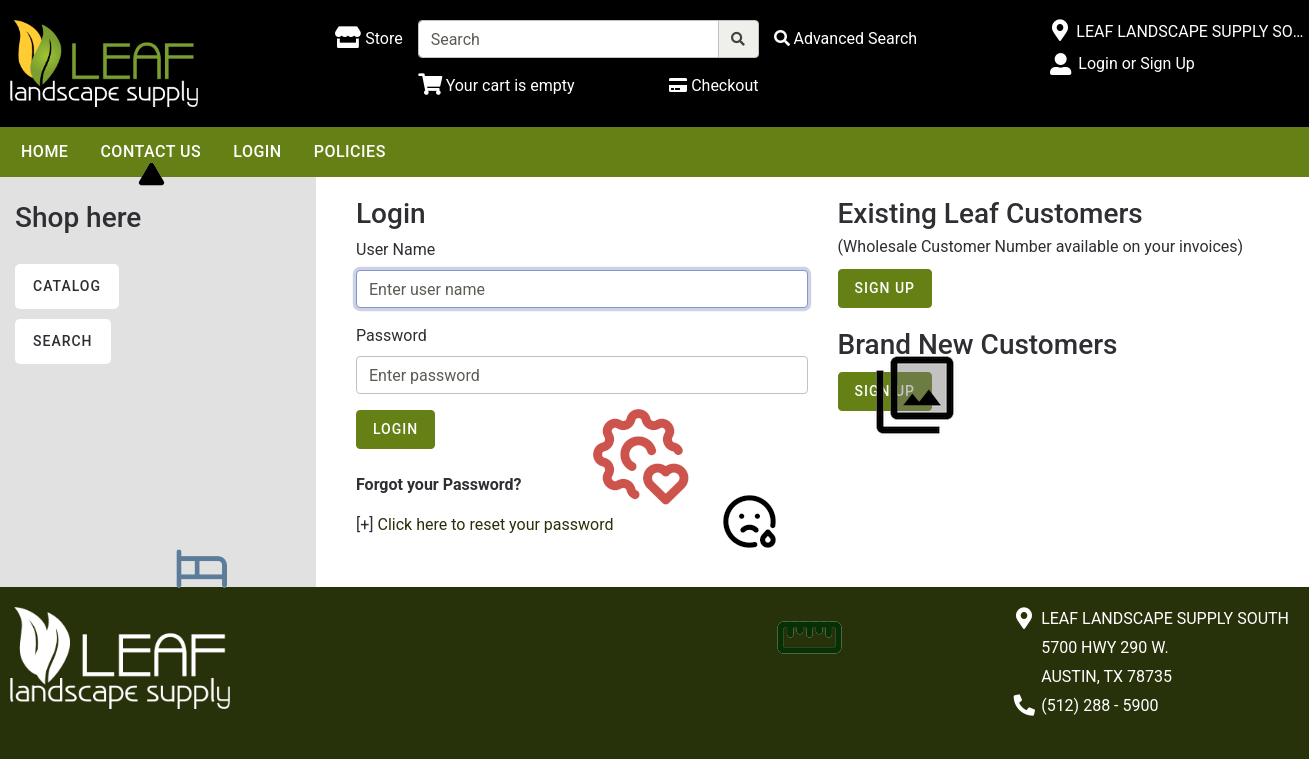 The width and height of the screenshot is (1309, 759). I want to click on indicates a warning or alert status, so click(151, 174).